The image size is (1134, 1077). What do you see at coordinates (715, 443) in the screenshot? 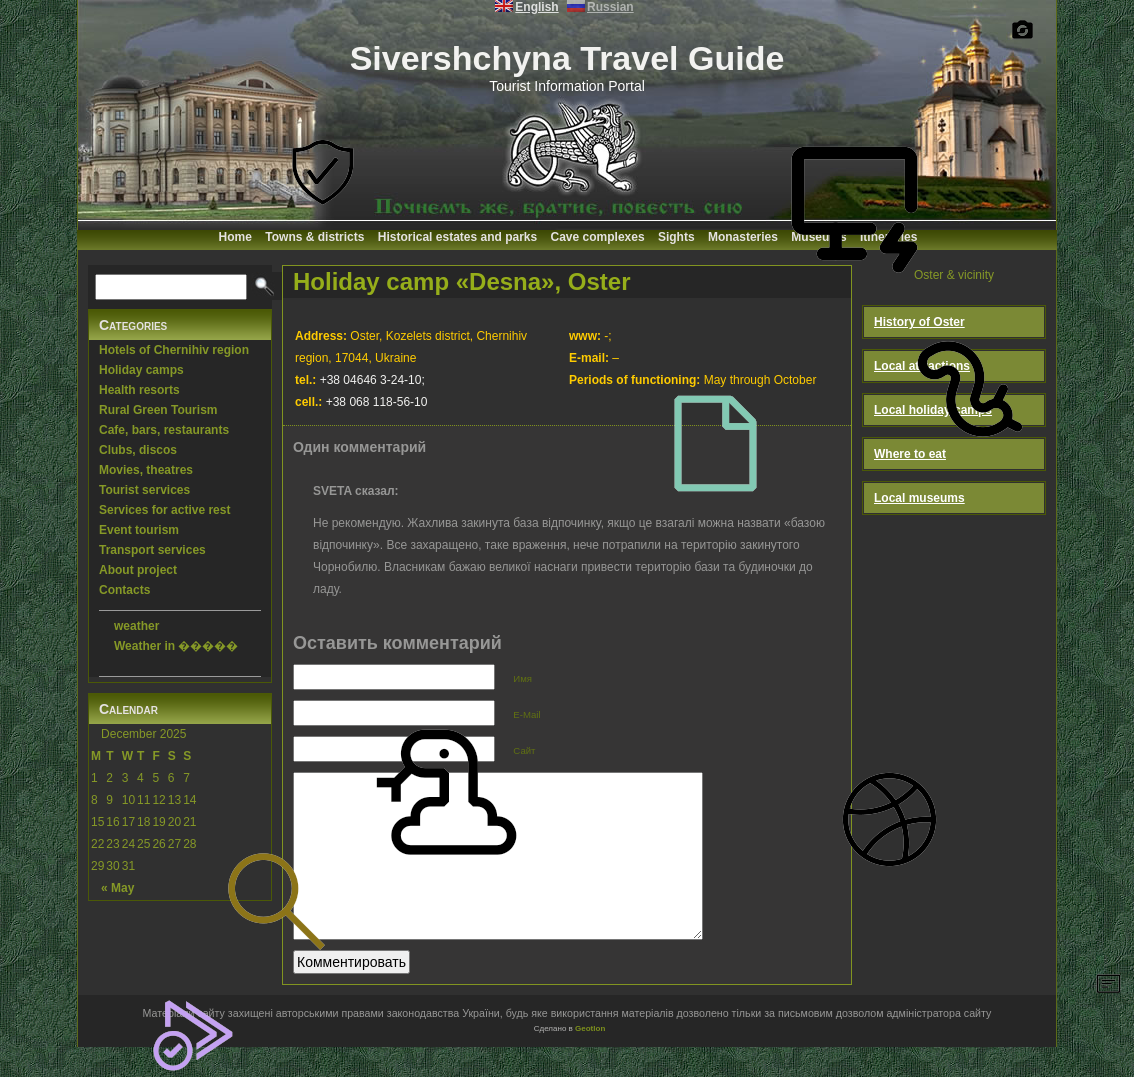
I see `create a new file` at bounding box center [715, 443].